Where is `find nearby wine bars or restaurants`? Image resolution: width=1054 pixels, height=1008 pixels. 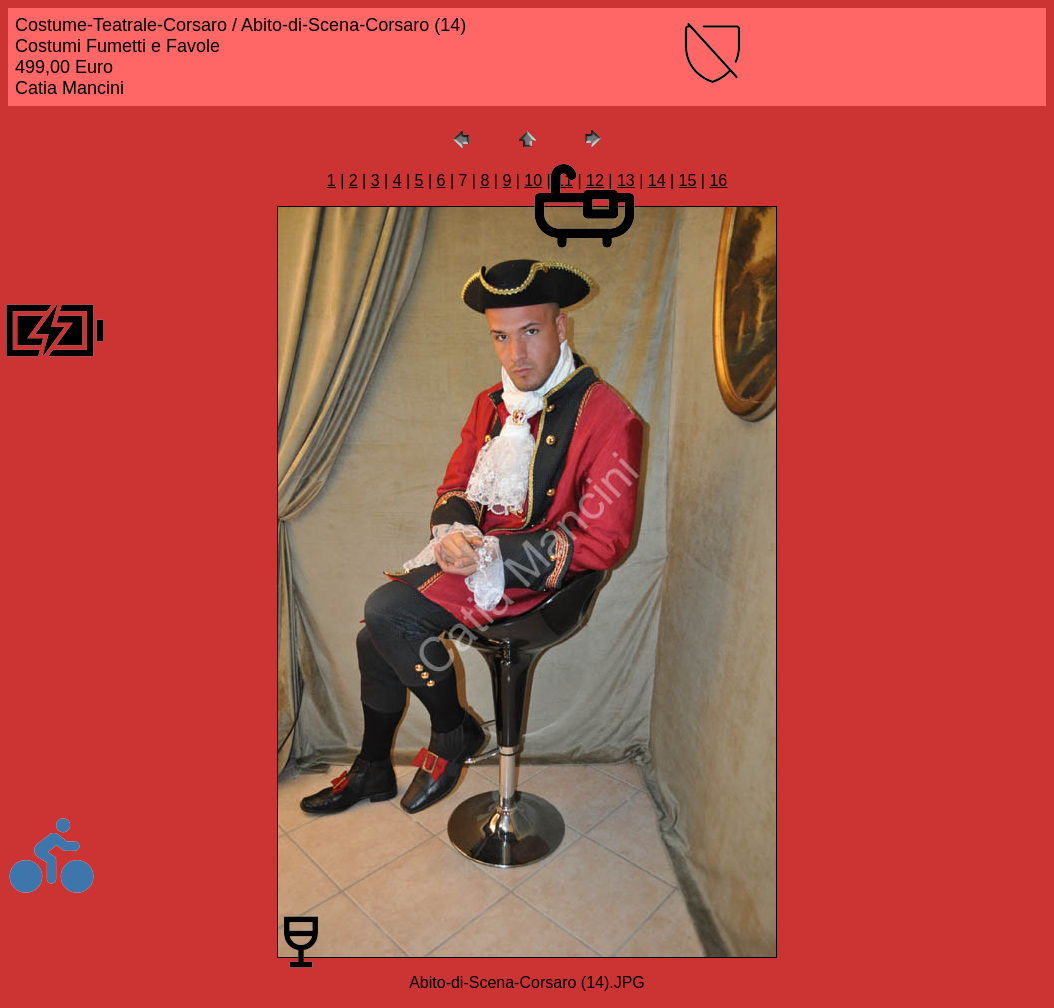 find nearby wine bars or restaurants is located at coordinates (301, 942).